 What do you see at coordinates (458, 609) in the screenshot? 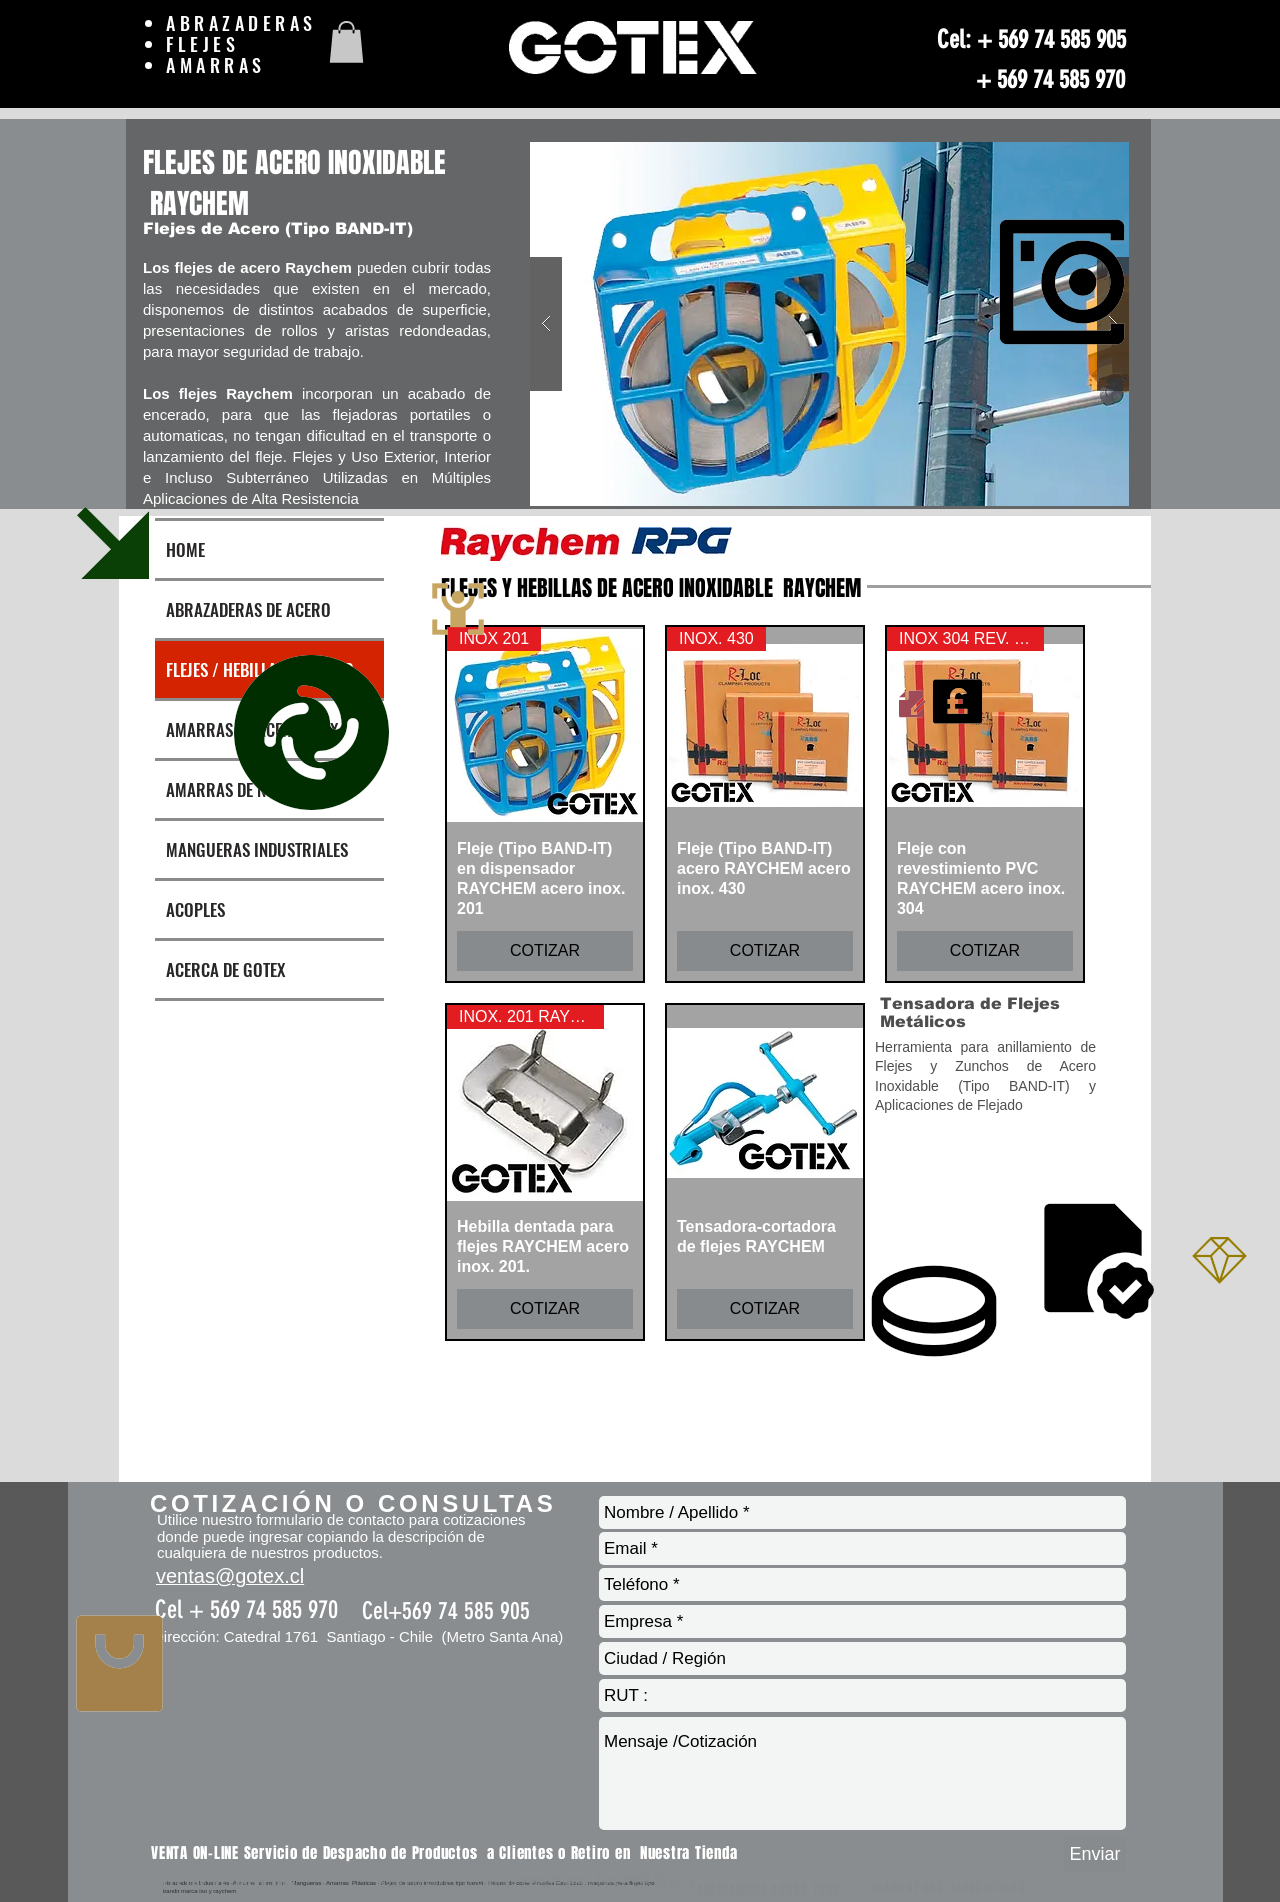
I see `scan or verify body biometrics` at bounding box center [458, 609].